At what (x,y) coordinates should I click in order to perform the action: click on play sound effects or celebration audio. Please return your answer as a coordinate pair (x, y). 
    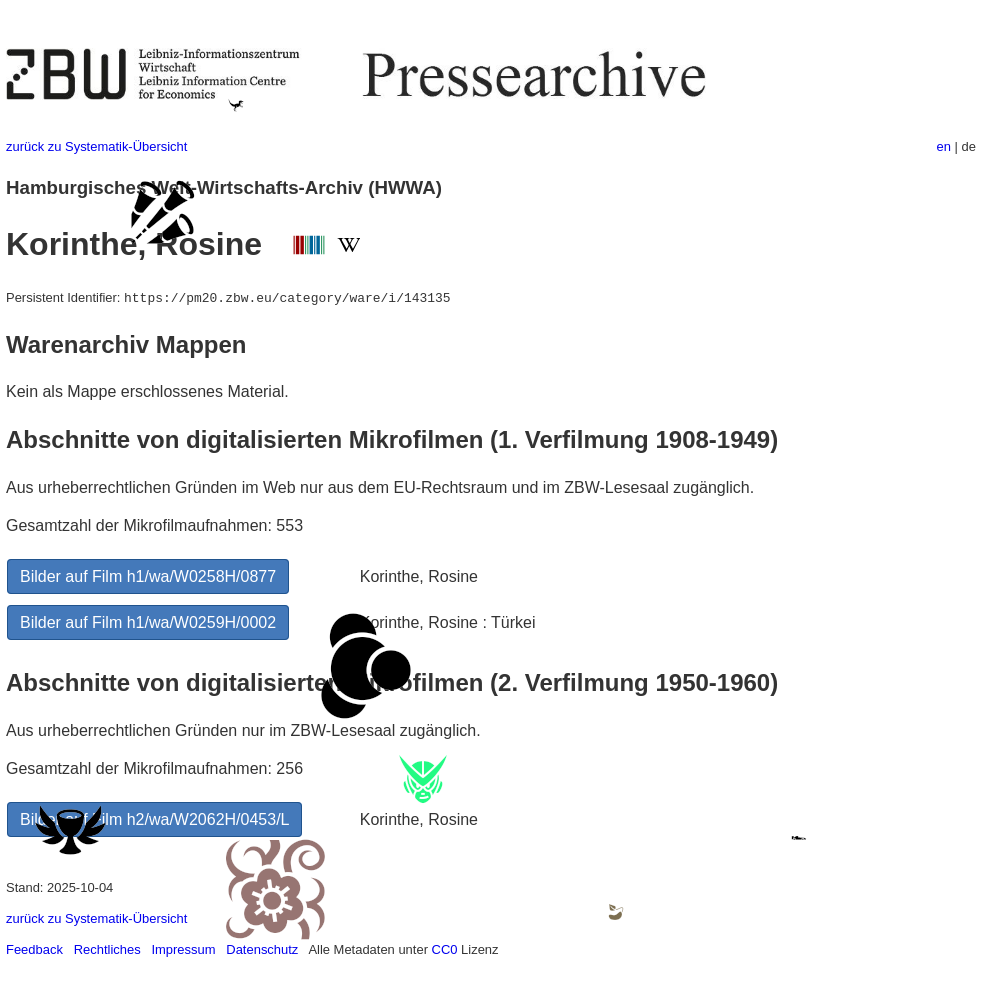
    Looking at the image, I should click on (163, 212).